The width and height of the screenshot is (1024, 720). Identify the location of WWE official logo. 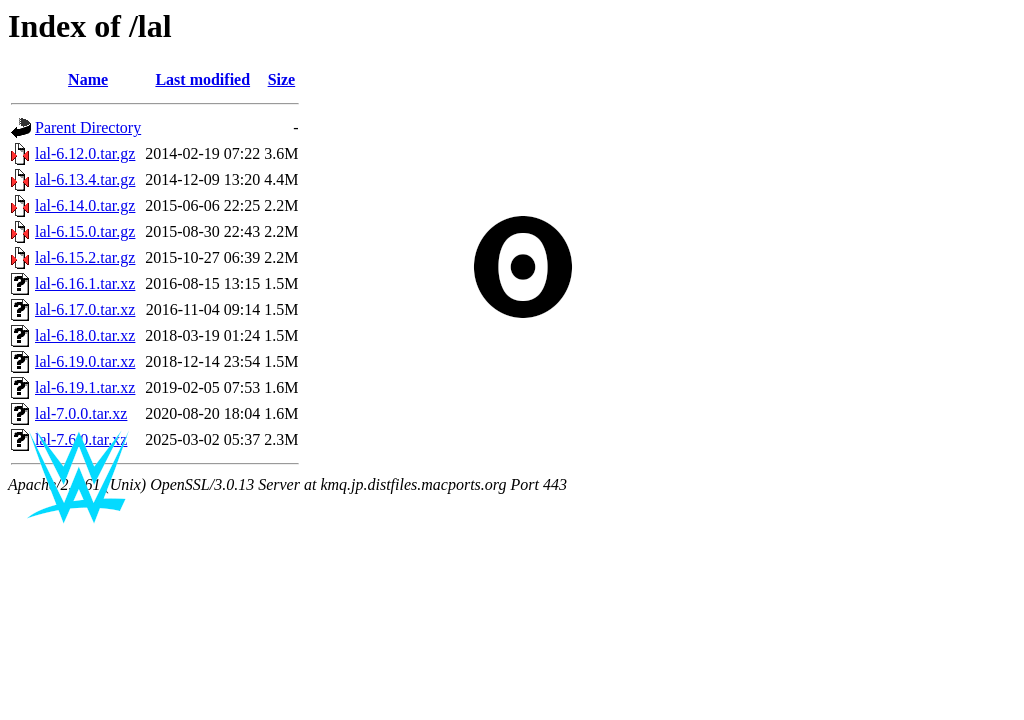
(78, 477).